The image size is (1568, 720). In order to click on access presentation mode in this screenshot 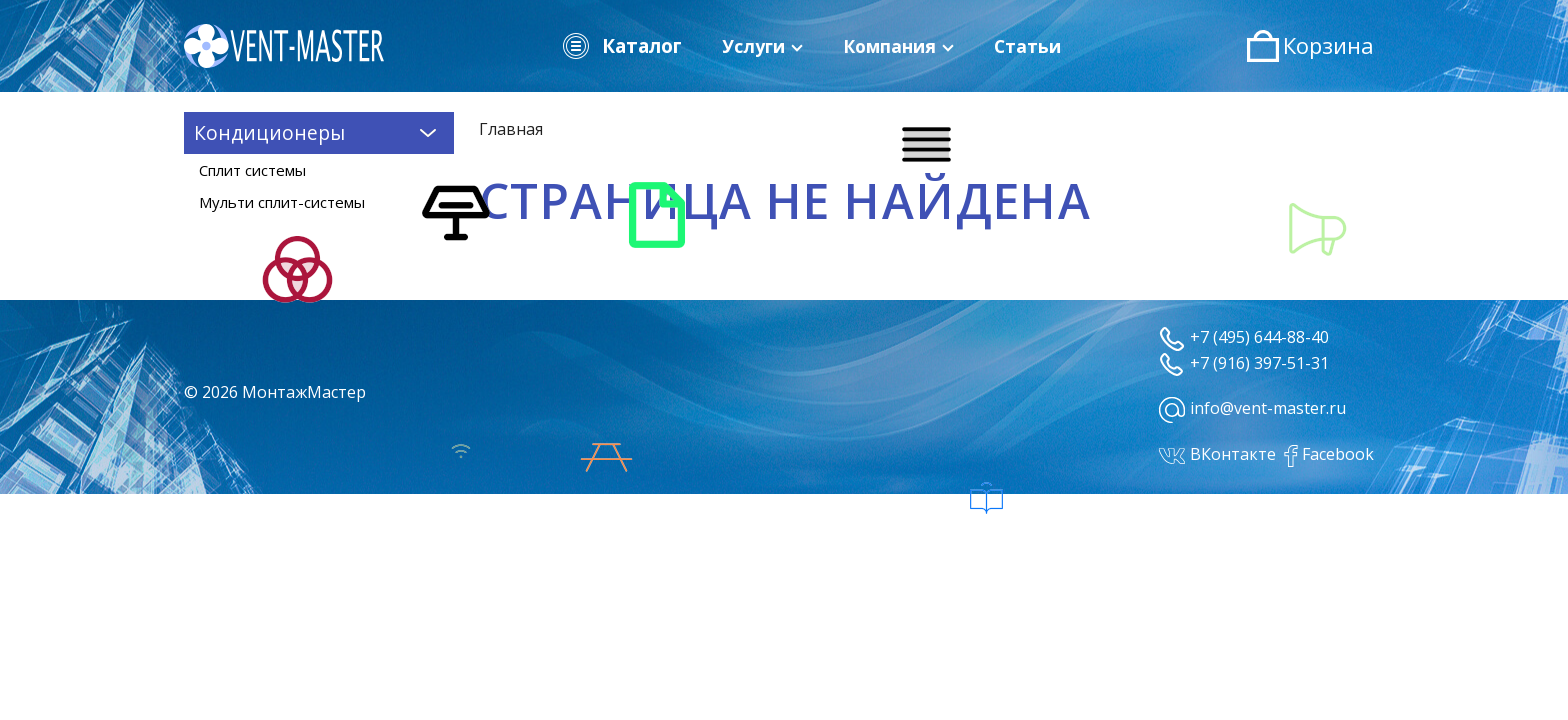, I will do `click(456, 213)`.